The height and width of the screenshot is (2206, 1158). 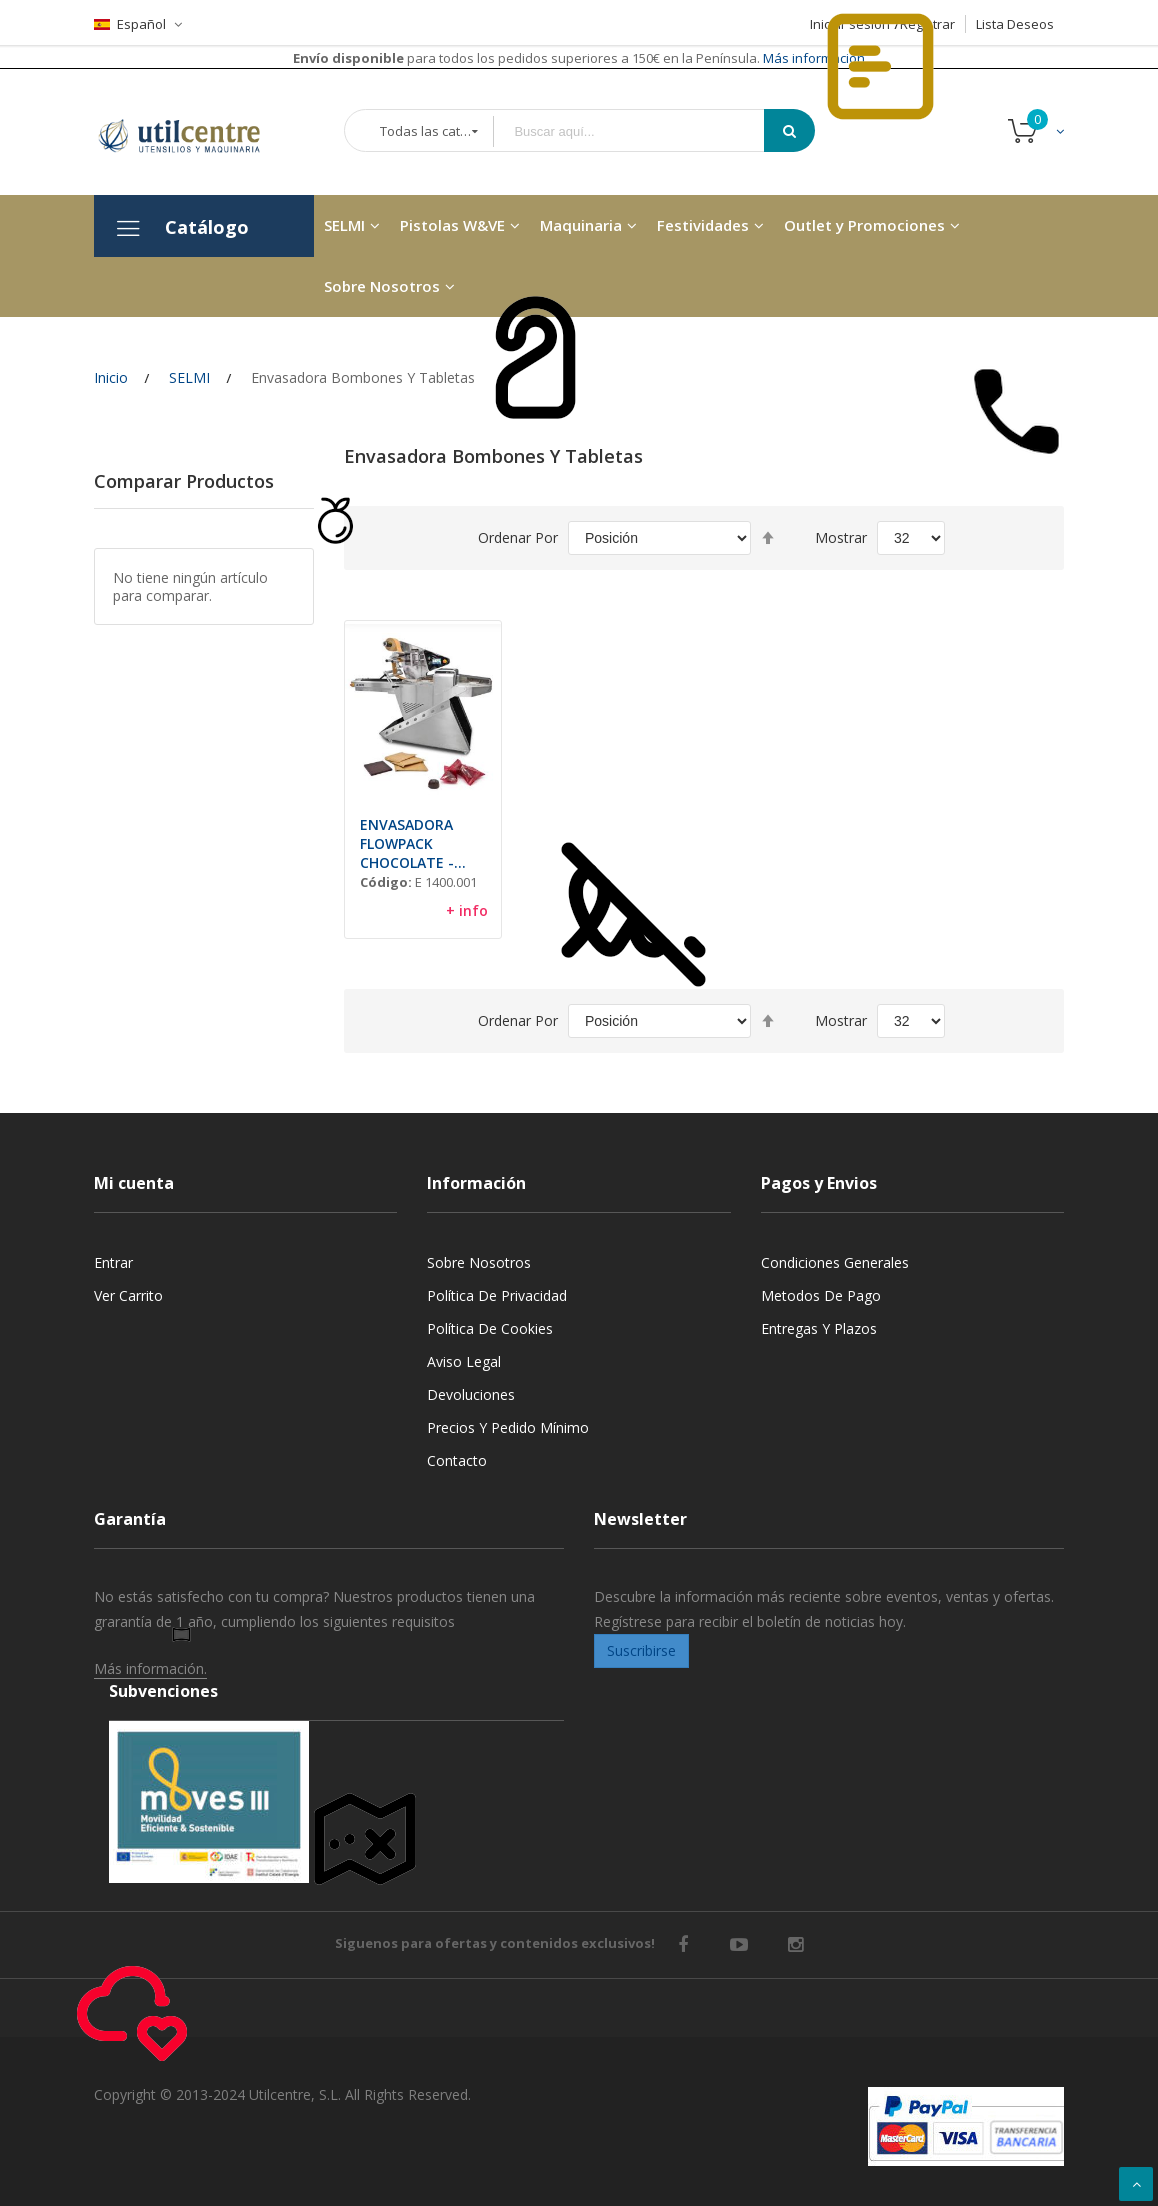 What do you see at coordinates (880, 66) in the screenshot?
I see `align content to the left with vertical centering` at bounding box center [880, 66].